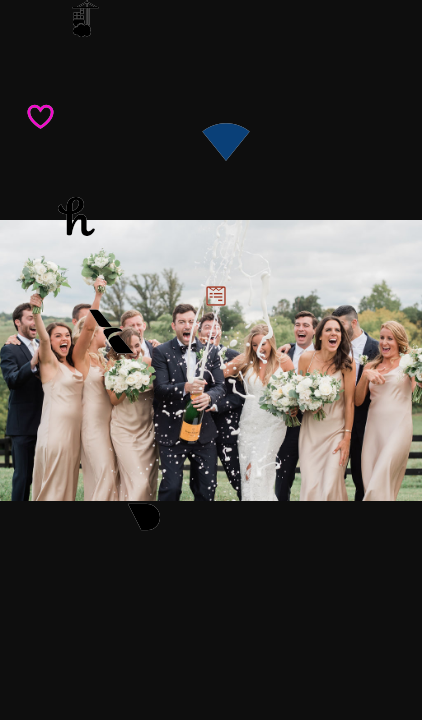 The width and height of the screenshot is (422, 720). Describe the element at coordinates (216, 296) in the screenshot. I see `WPForms plugin logo` at that location.